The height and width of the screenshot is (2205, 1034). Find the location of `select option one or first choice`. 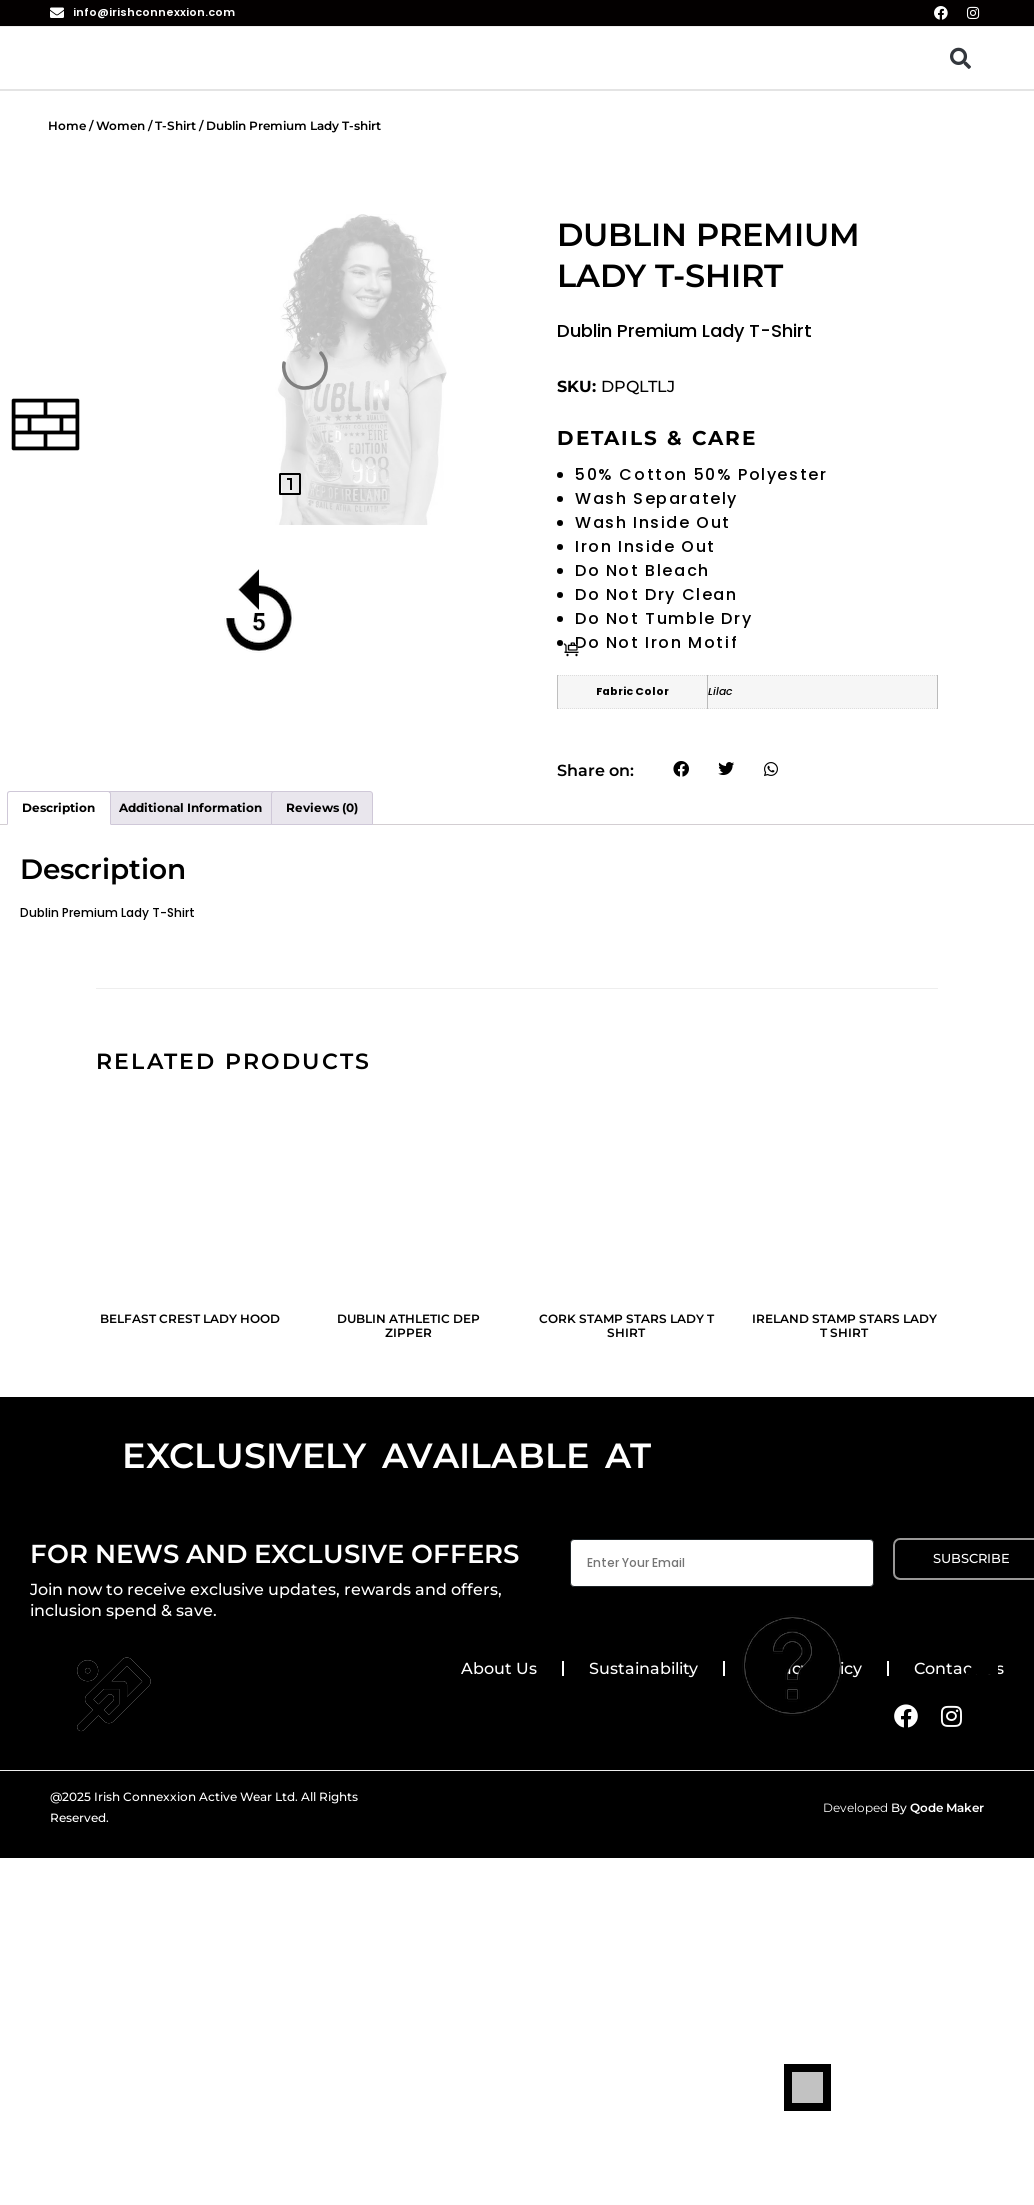

select option one or first choice is located at coordinates (290, 484).